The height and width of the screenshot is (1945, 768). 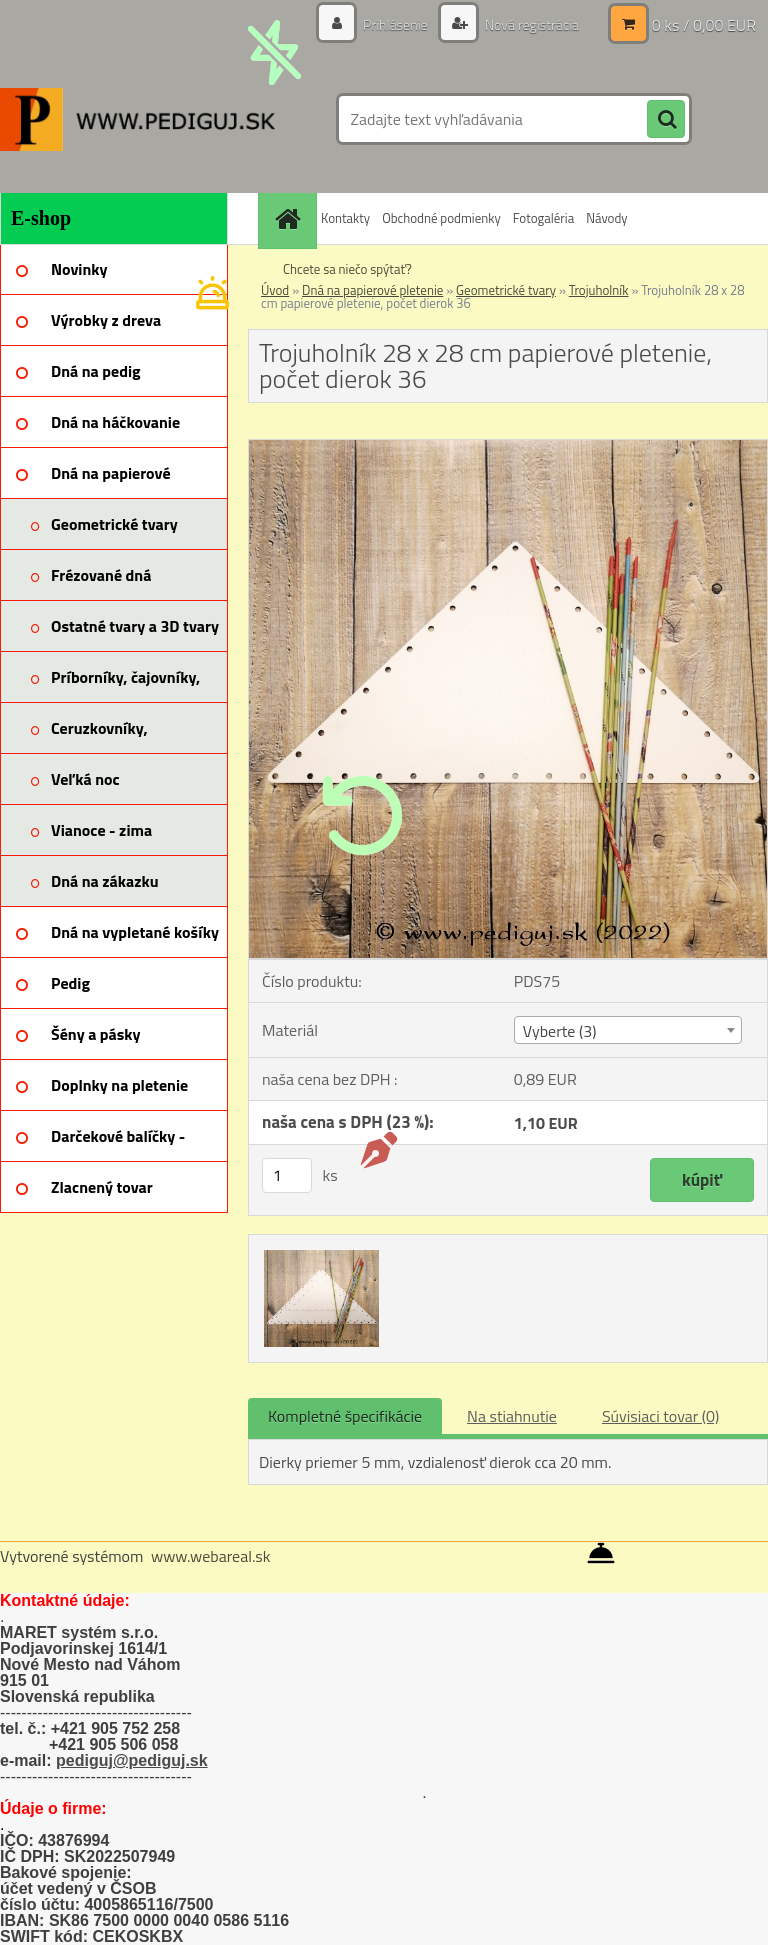 What do you see at coordinates (601, 1553) in the screenshot?
I see `request concierge or front desk assistance` at bounding box center [601, 1553].